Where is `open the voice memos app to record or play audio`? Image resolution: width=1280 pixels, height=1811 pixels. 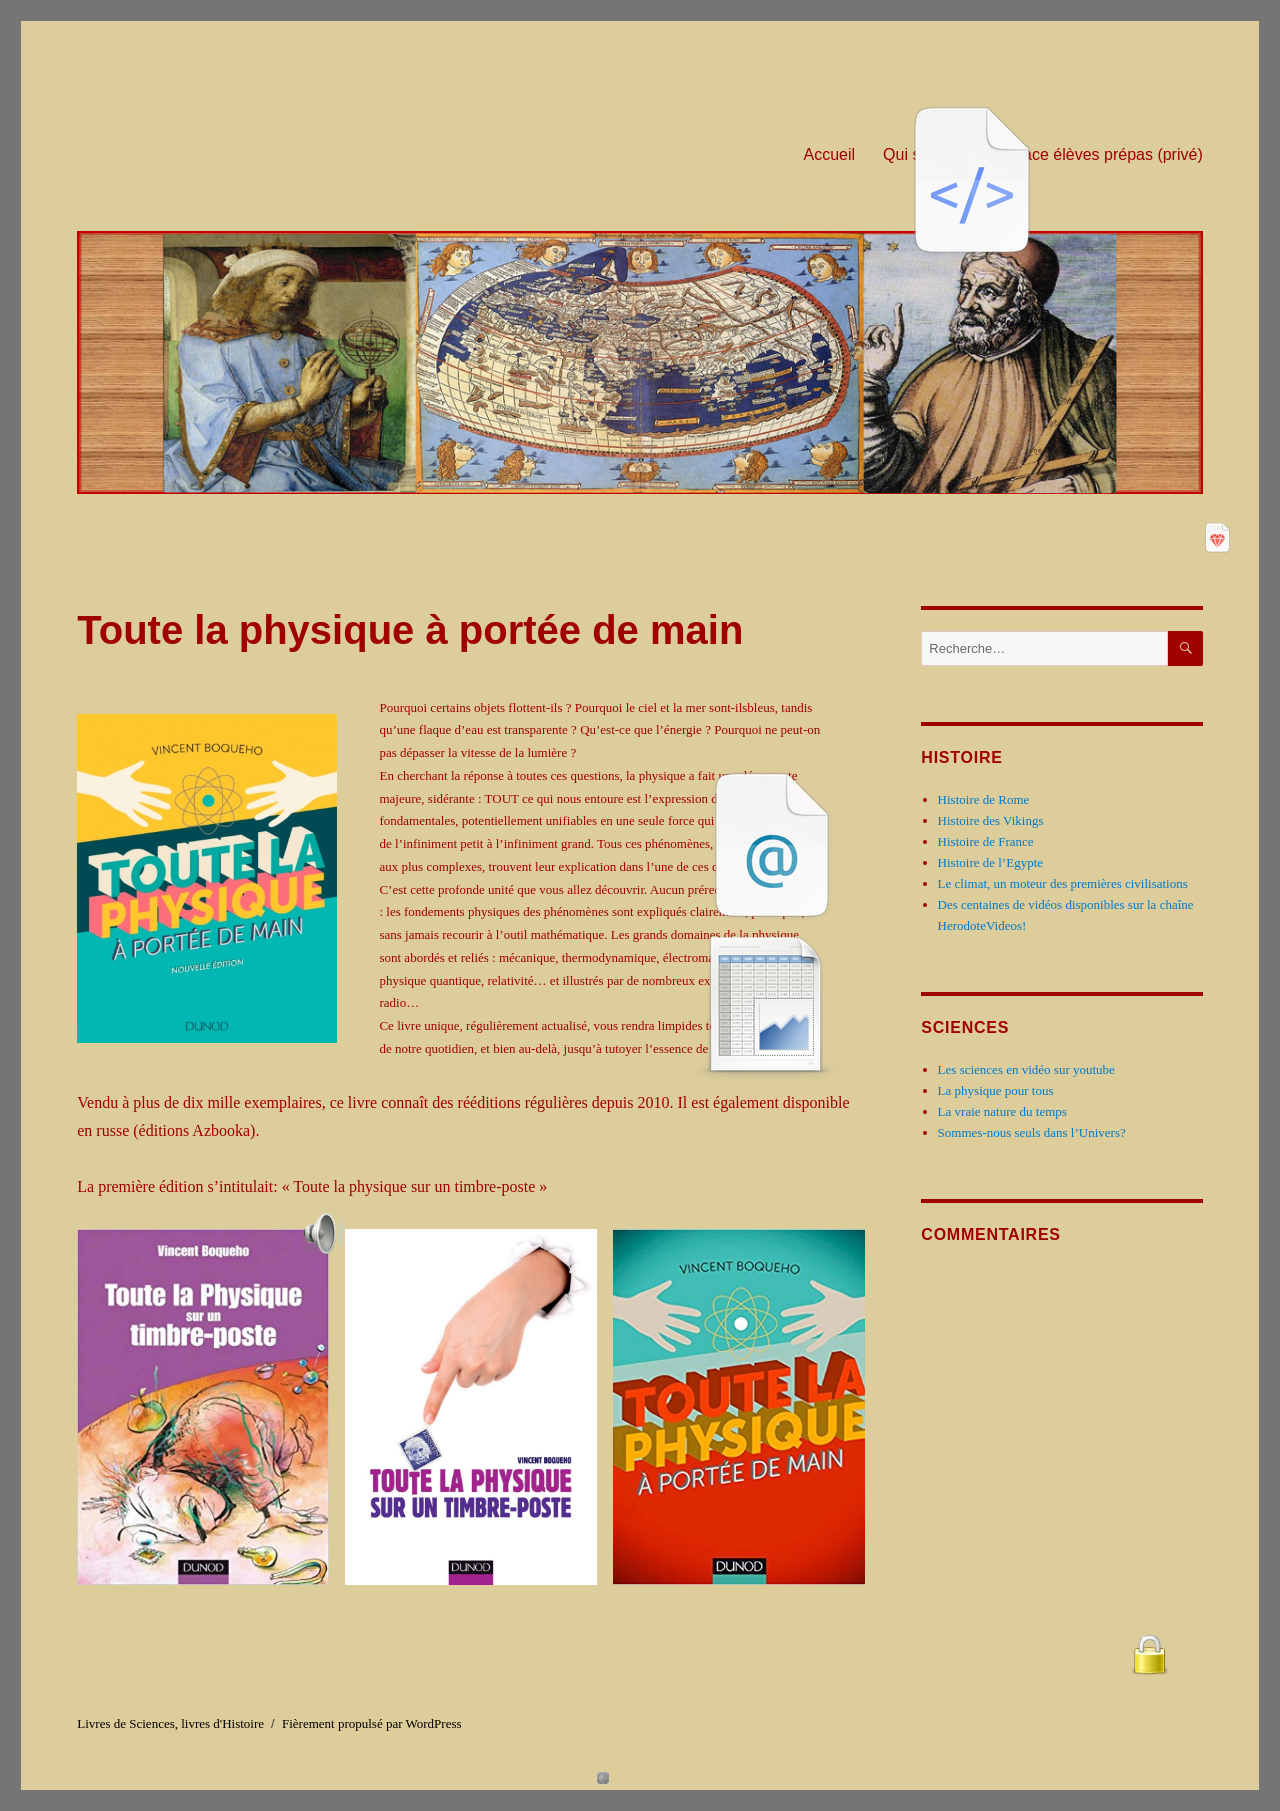 open the voice memos app to record or play audio is located at coordinates (603, 1778).